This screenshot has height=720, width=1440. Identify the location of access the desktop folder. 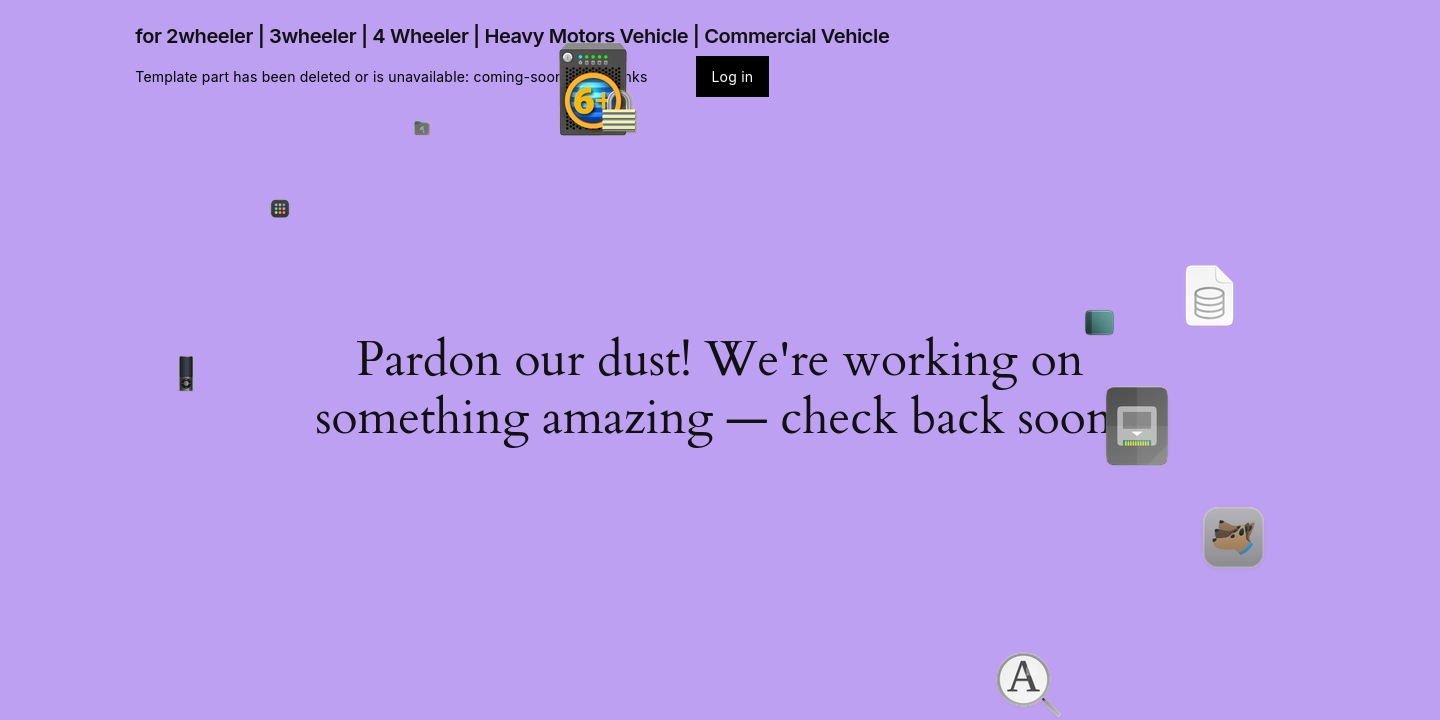
(1099, 321).